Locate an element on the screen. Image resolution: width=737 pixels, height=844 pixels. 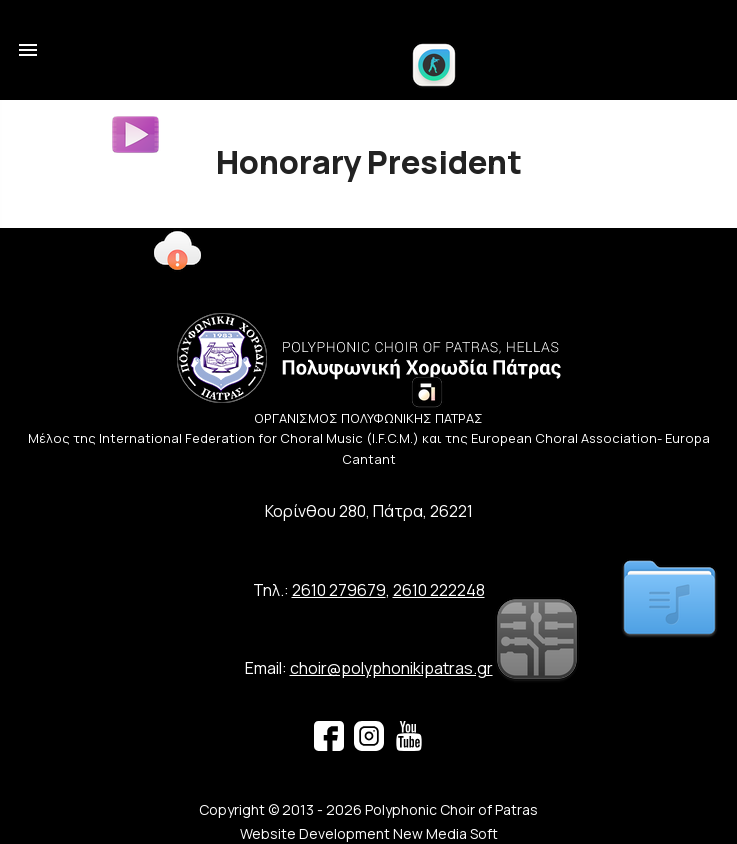
open css editing application is located at coordinates (434, 65).